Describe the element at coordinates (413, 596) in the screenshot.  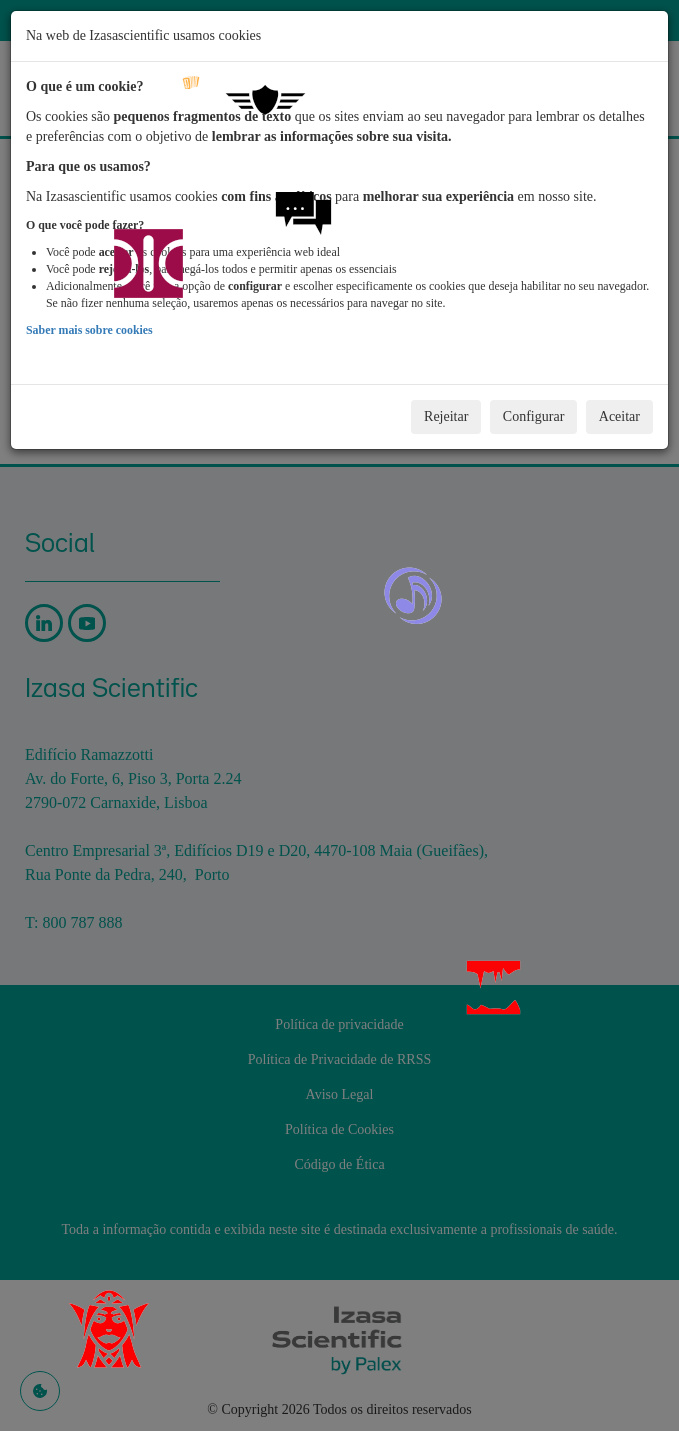
I see `cast a music-based spell or ability` at that location.